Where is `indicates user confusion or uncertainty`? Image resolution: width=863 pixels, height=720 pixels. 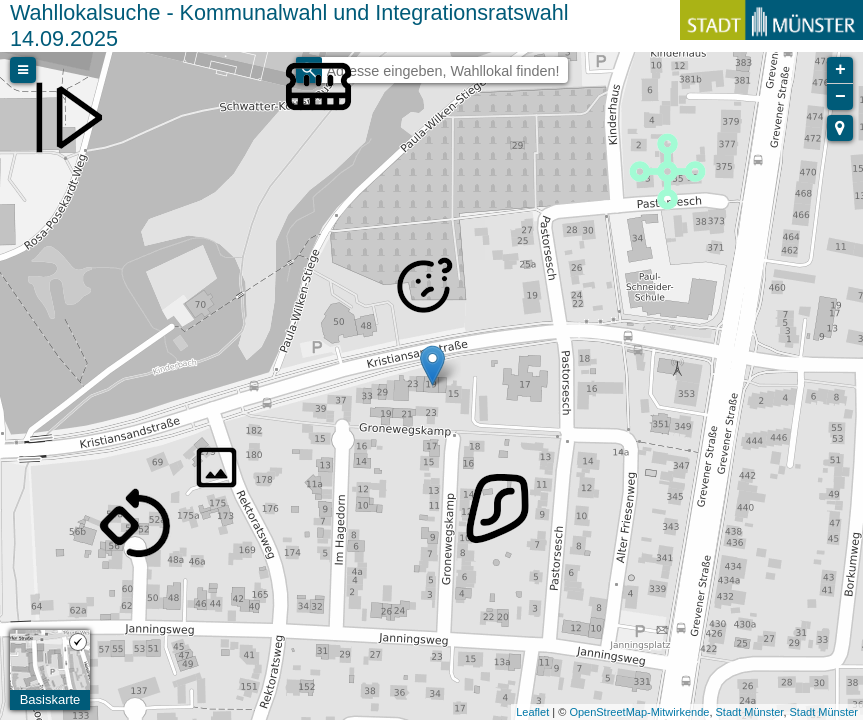 indicates user confusion or uncertainty is located at coordinates (423, 286).